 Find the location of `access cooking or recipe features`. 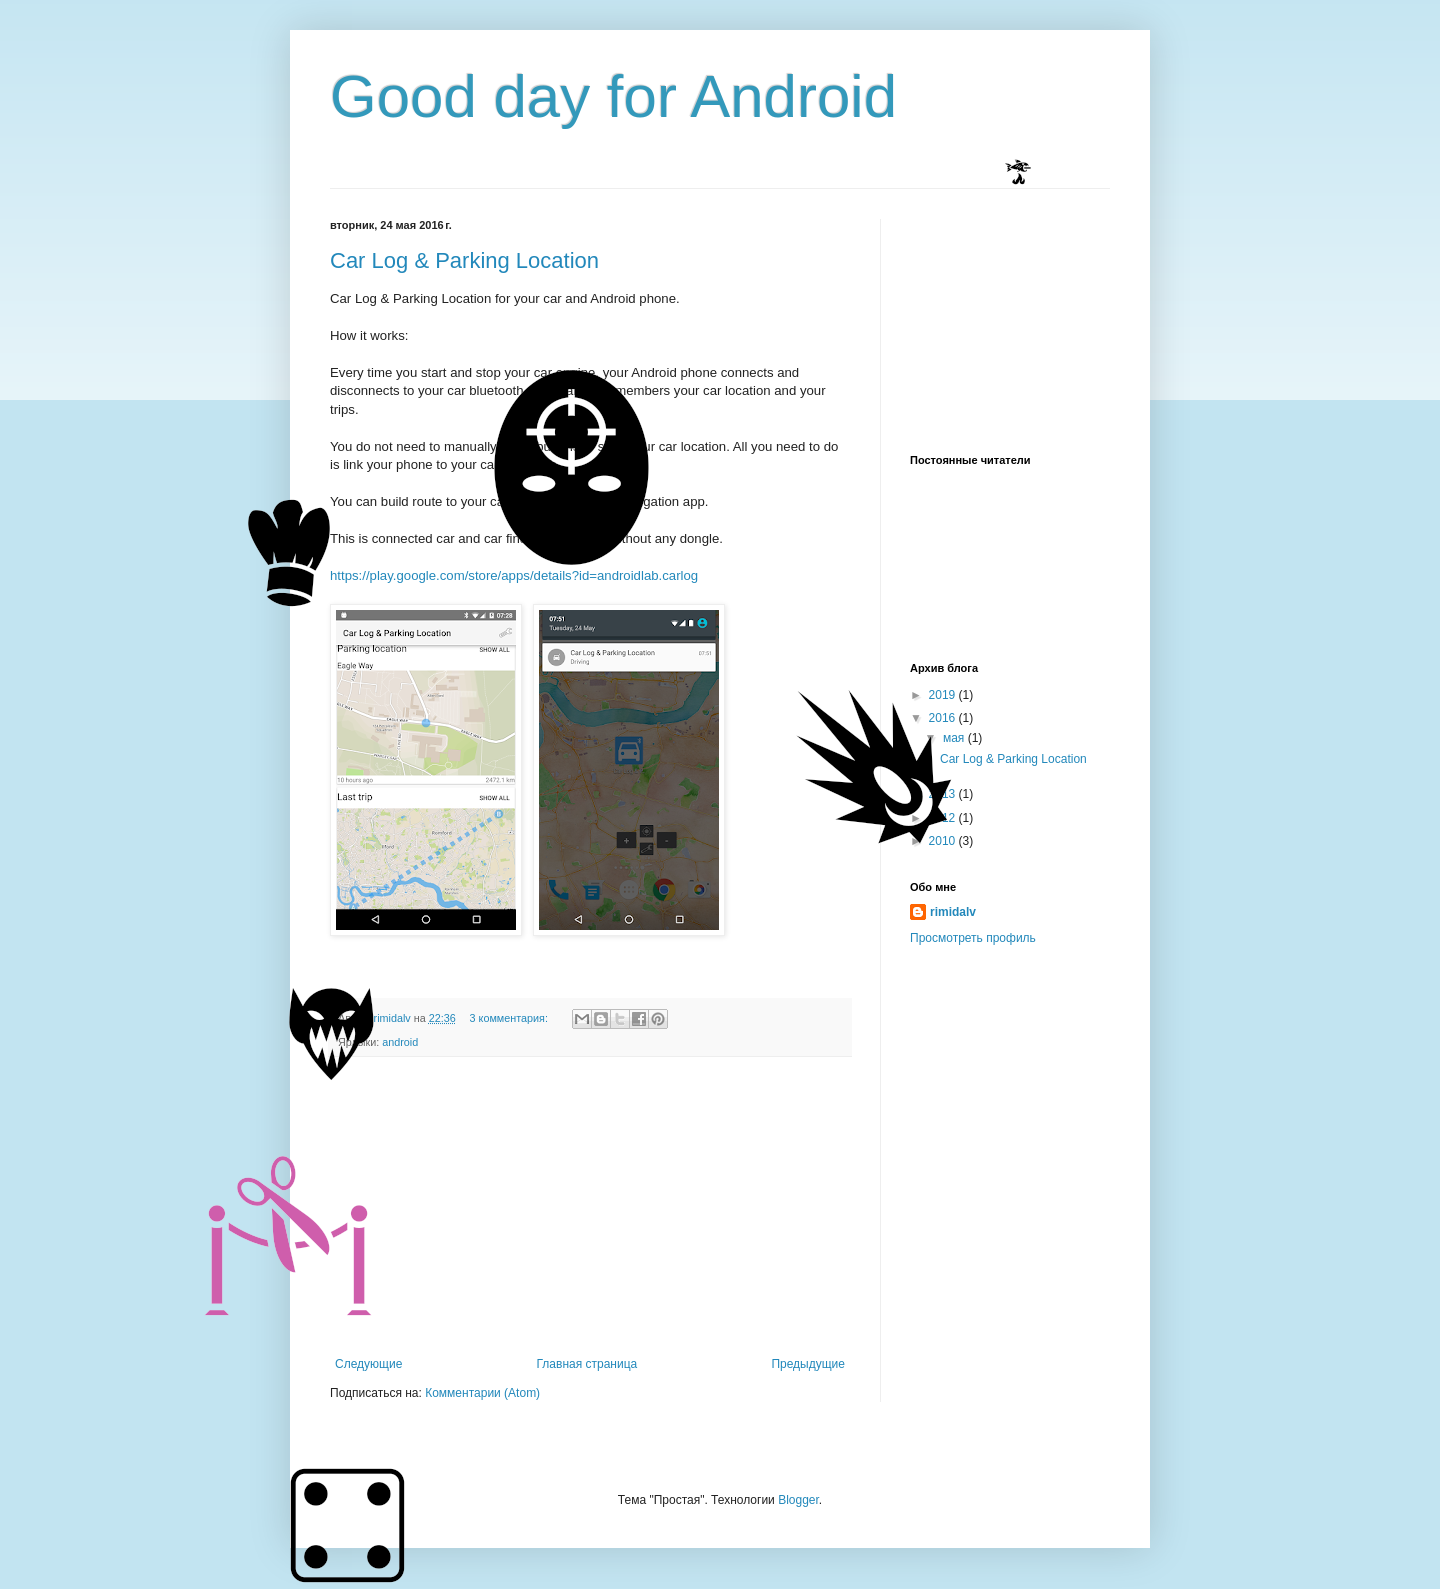

access cooking or recipe features is located at coordinates (289, 553).